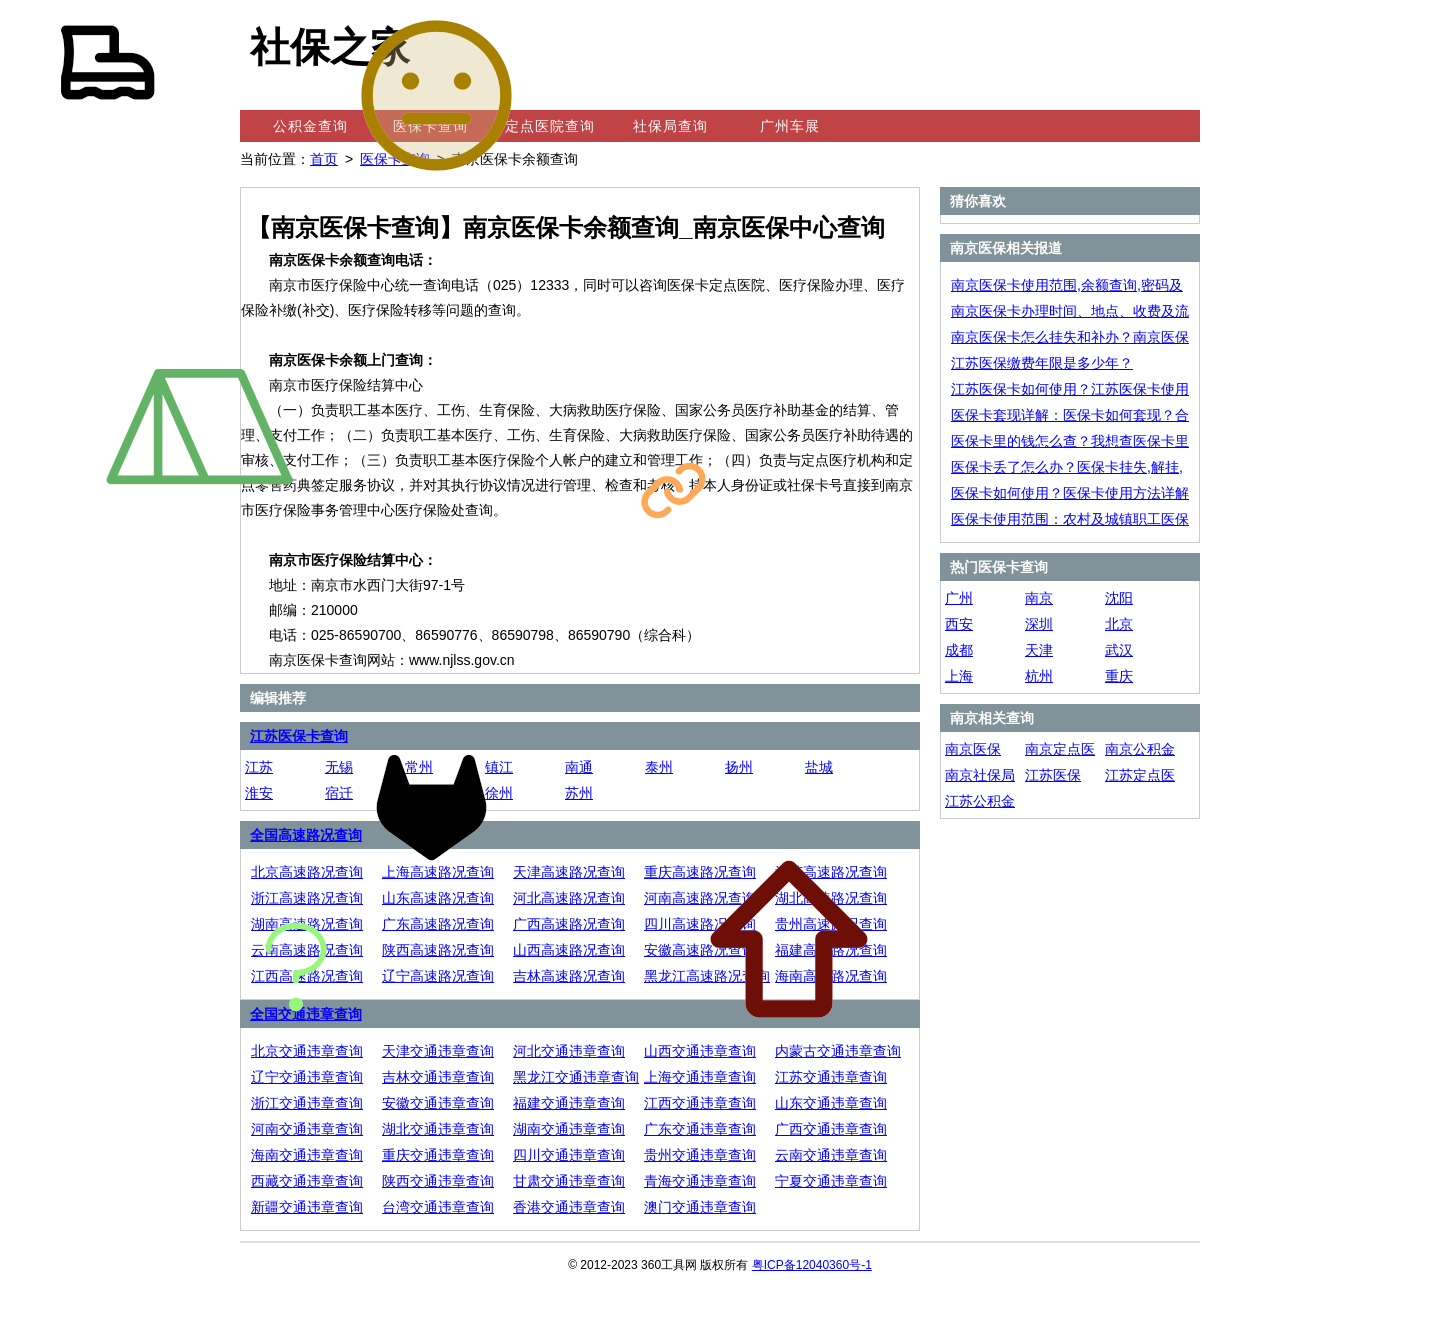  Describe the element at coordinates (789, 945) in the screenshot. I see `upload a file or content` at that location.